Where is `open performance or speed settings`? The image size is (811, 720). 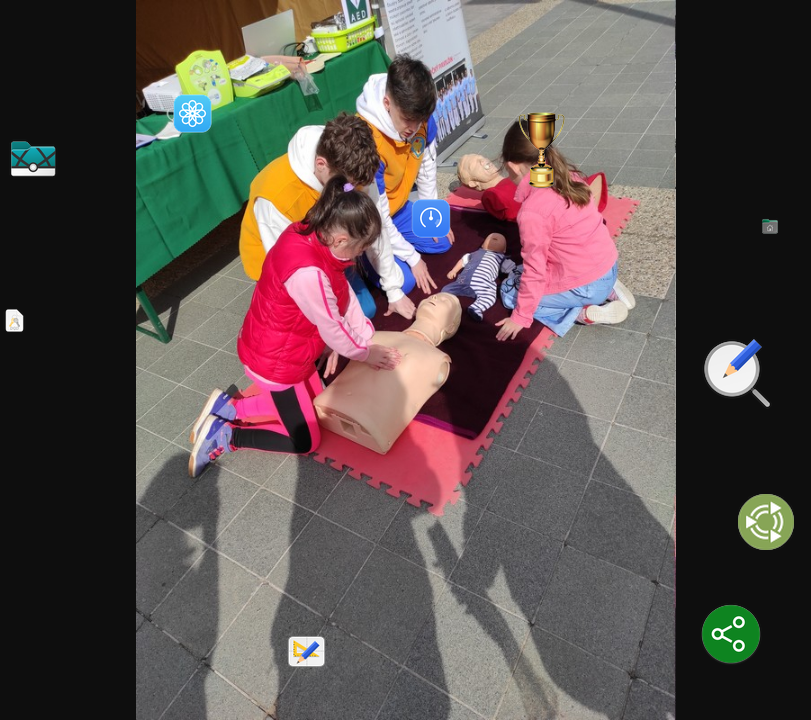
open performance or speed settings is located at coordinates (431, 219).